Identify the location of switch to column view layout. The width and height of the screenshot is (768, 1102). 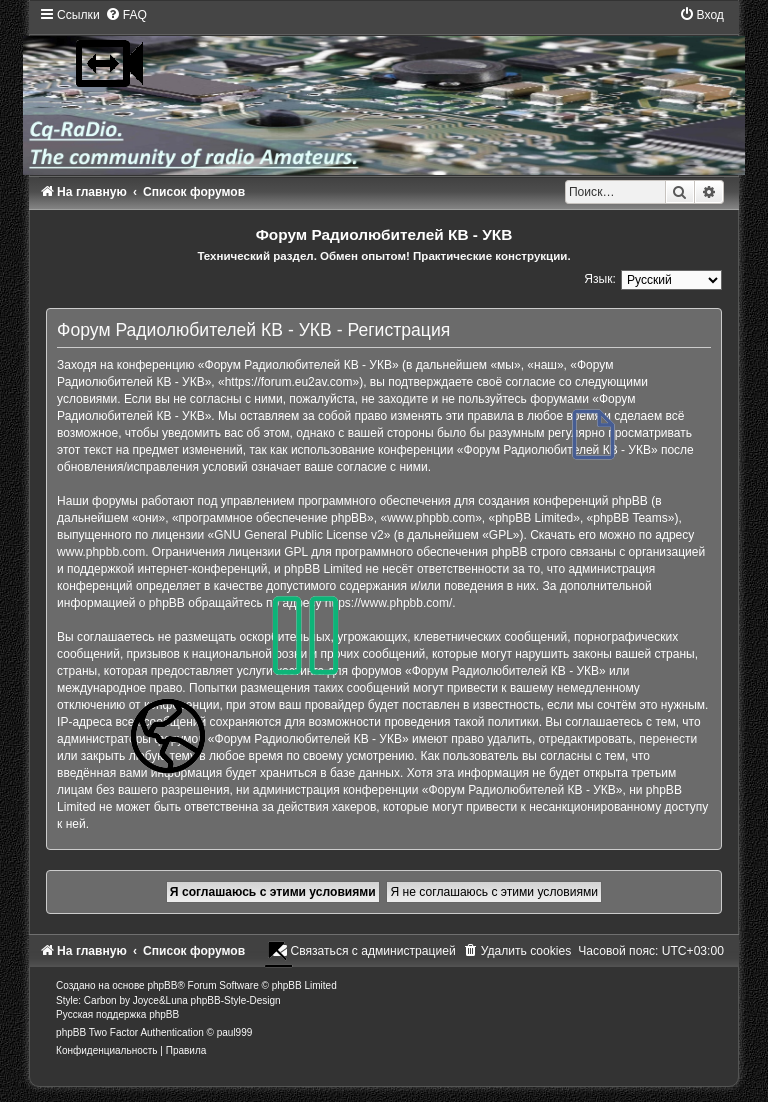
(305, 635).